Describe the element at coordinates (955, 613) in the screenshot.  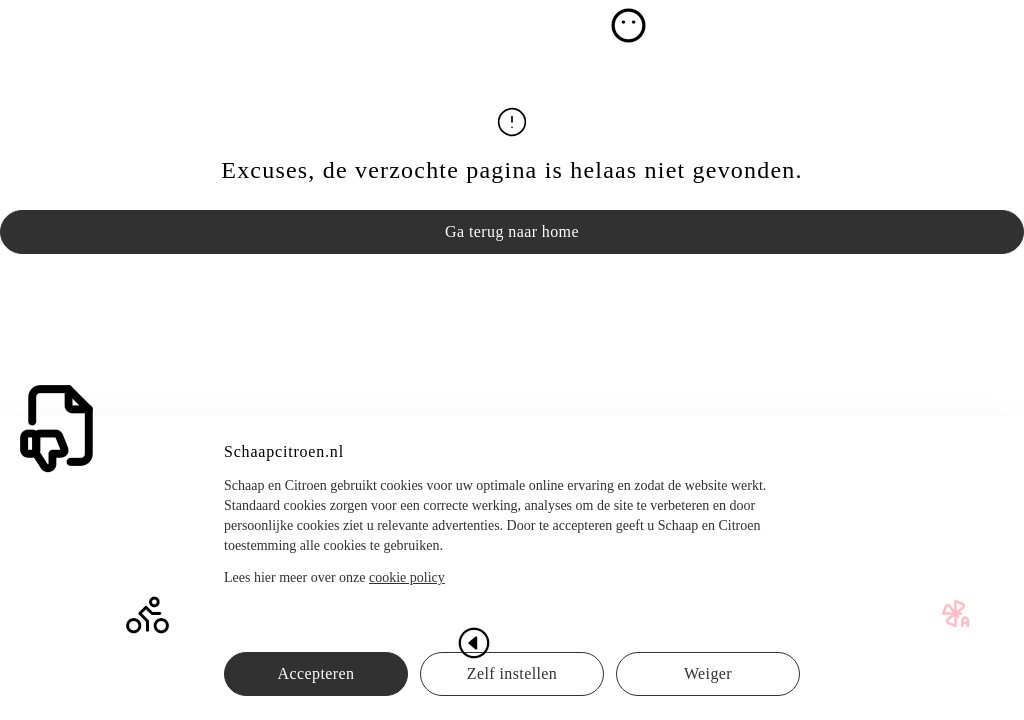
I see `toggle automatic climate control fan` at that location.